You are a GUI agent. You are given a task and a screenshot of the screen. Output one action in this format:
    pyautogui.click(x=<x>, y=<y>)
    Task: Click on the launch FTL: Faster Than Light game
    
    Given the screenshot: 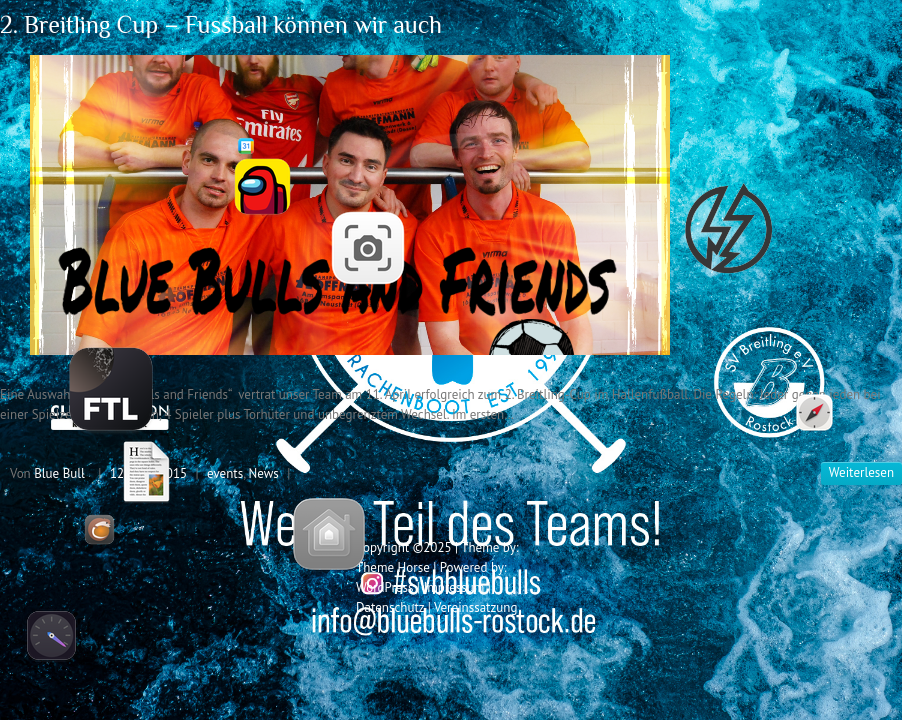 What is the action you would take?
    pyautogui.click(x=111, y=389)
    